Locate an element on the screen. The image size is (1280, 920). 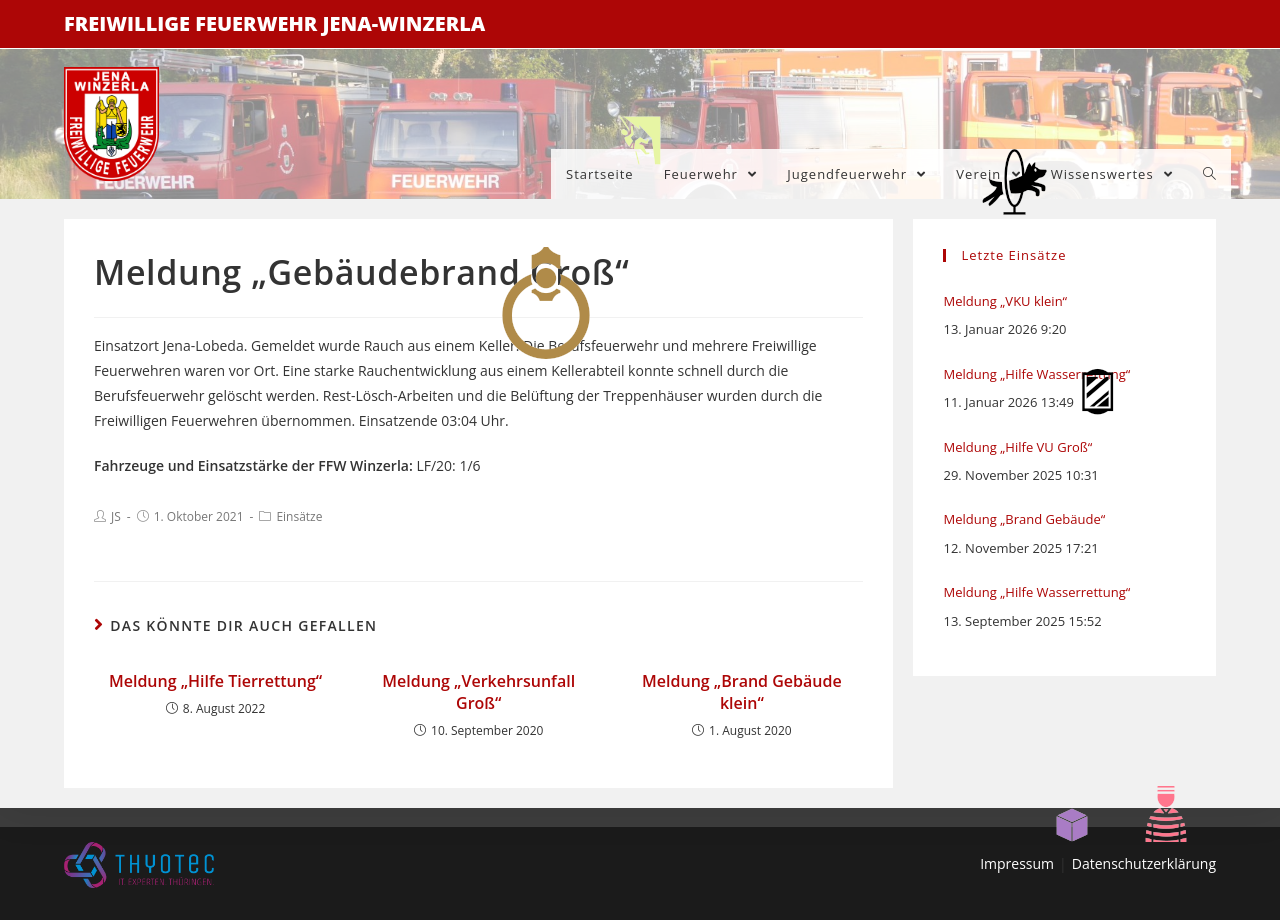
indicates a prisoner or convict character in a game is located at coordinates (1166, 814).